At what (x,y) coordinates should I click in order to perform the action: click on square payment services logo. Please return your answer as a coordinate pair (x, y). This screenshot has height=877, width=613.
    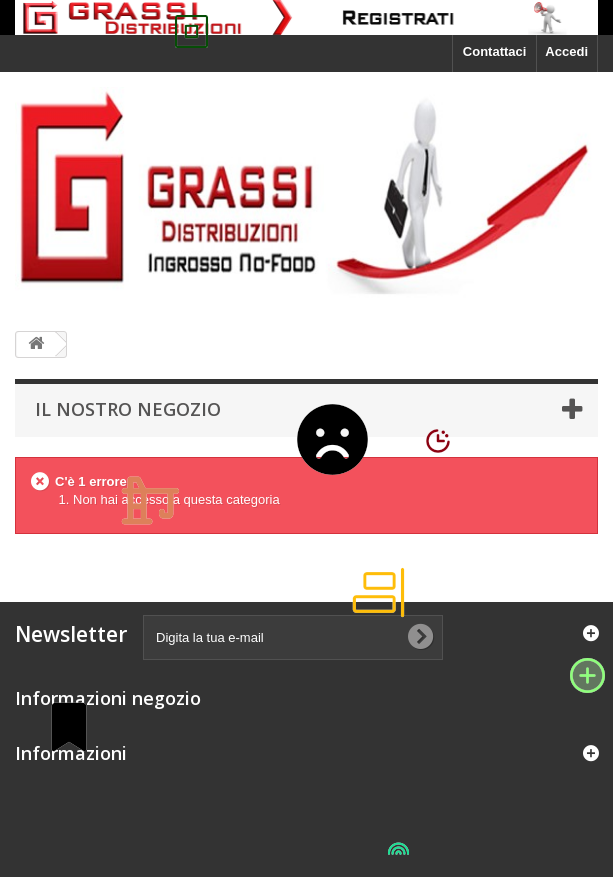
    Looking at the image, I should click on (191, 31).